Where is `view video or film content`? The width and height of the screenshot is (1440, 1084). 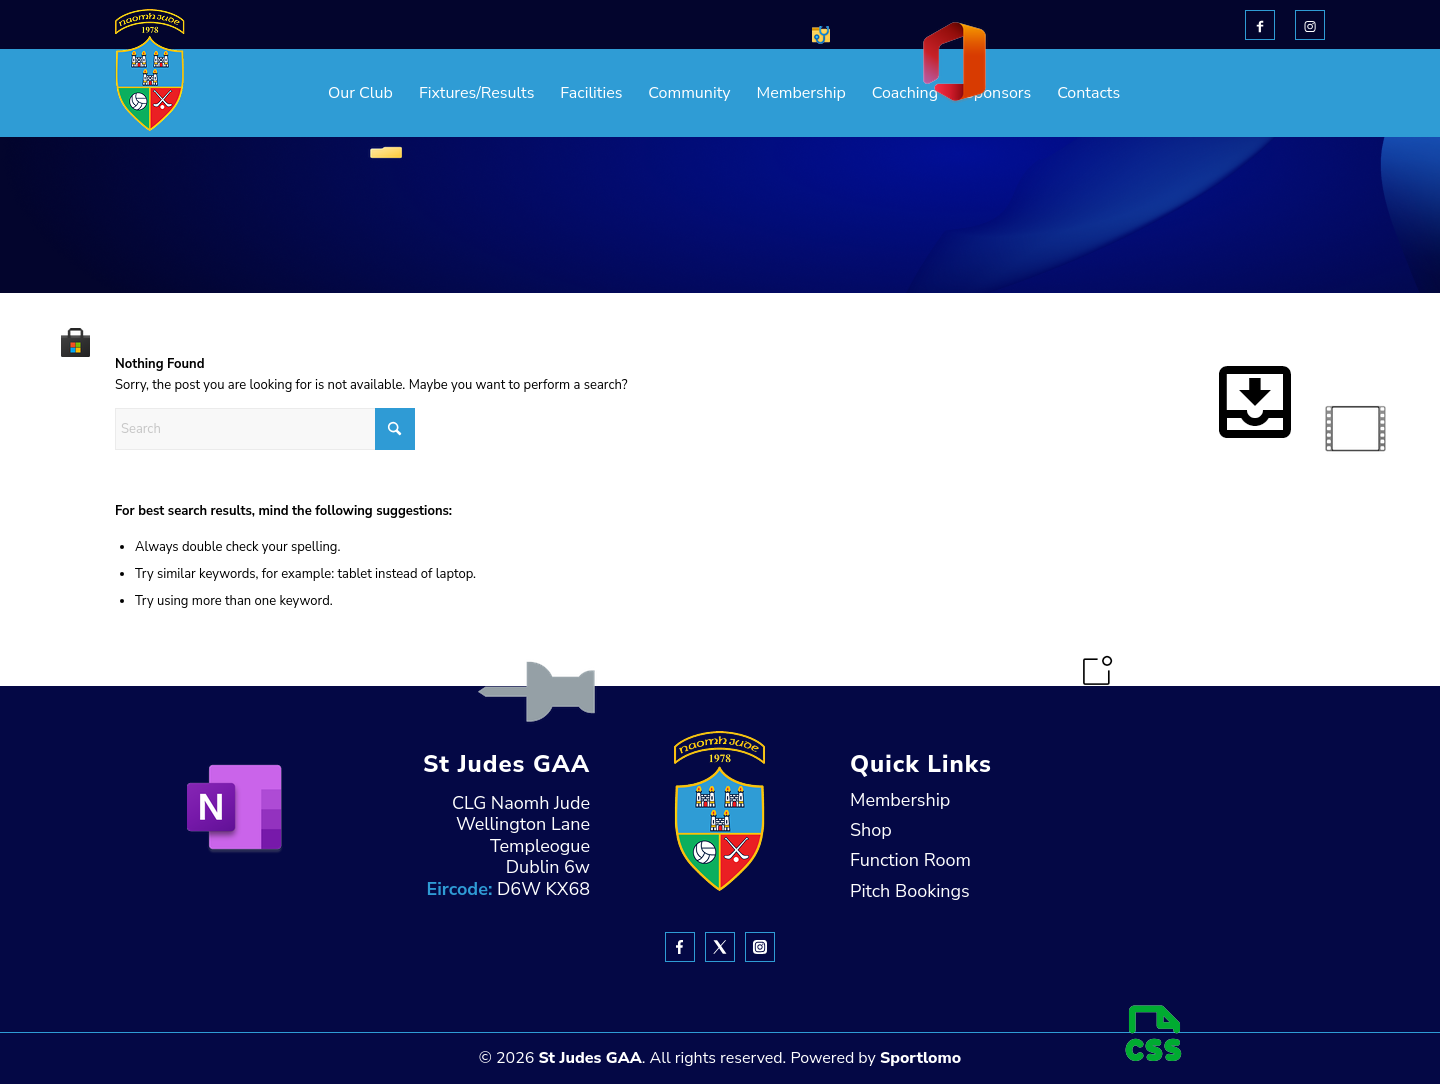
view video or film content is located at coordinates (1356, 436).